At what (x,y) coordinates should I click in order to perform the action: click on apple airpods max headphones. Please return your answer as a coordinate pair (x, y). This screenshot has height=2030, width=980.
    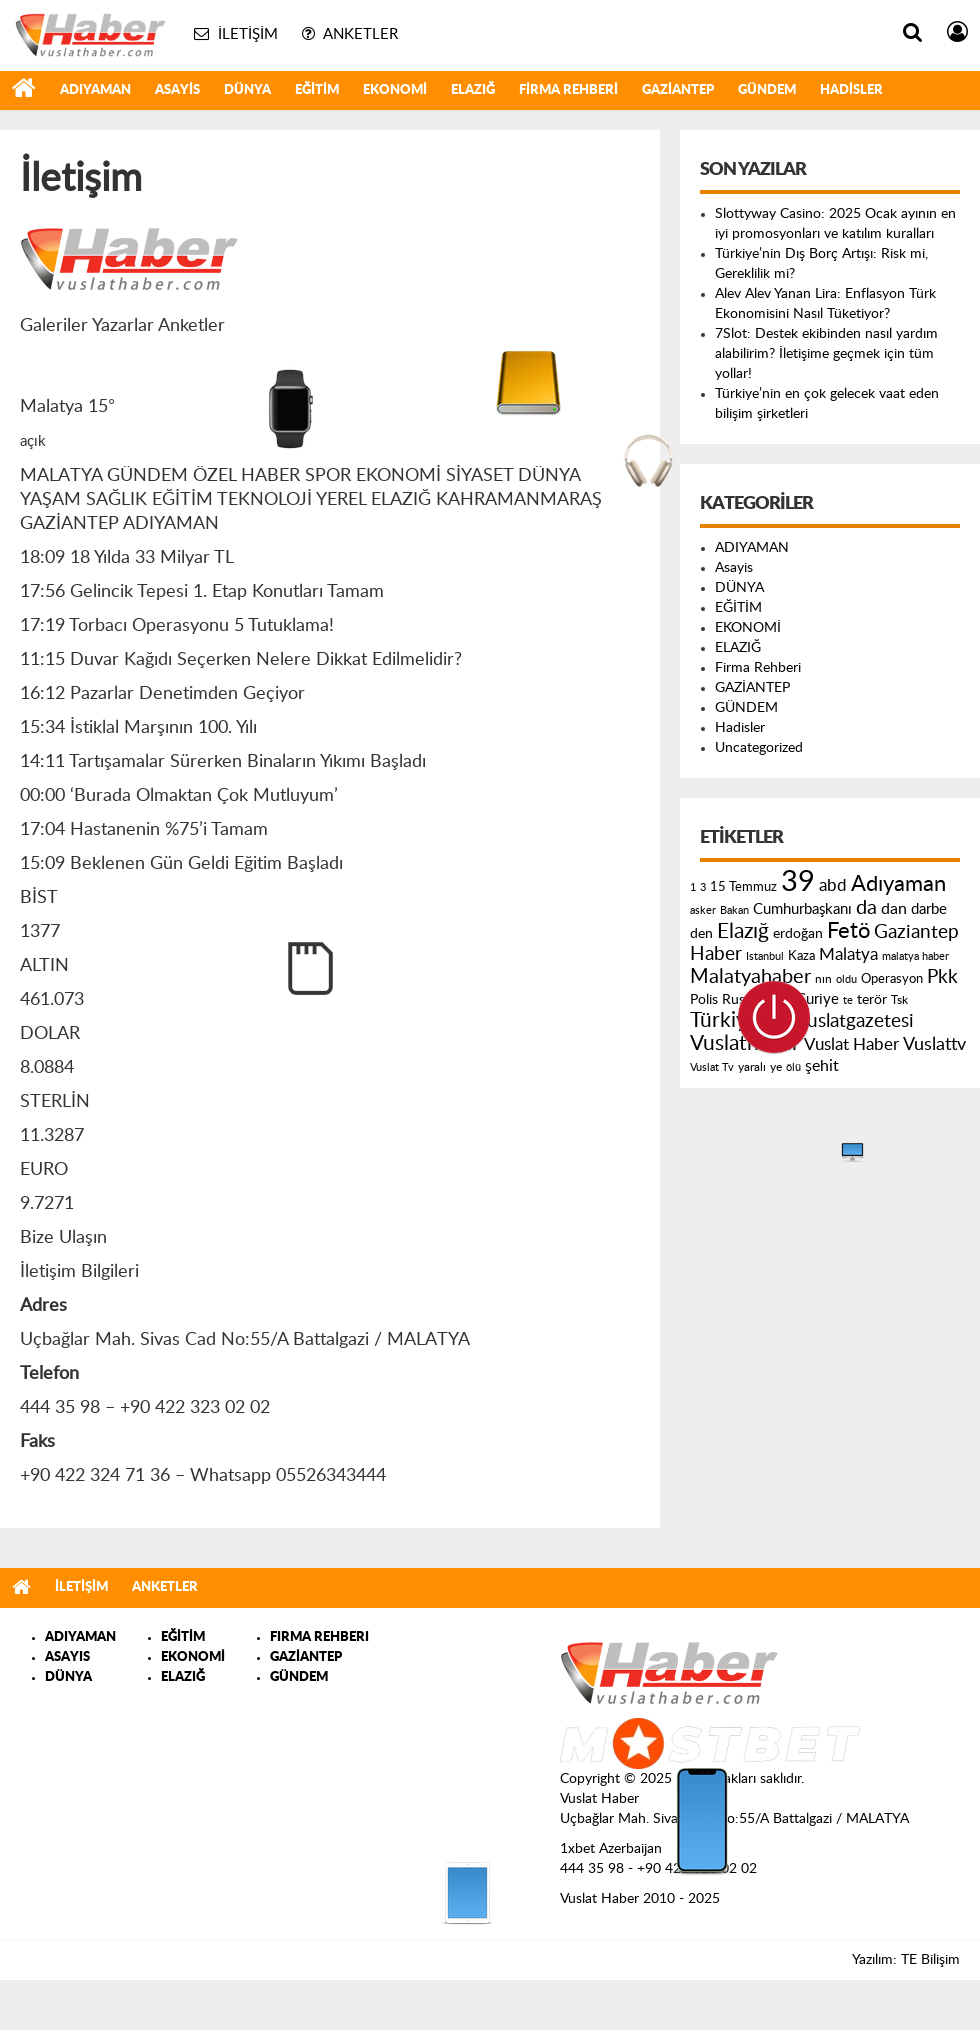
    Looking at the image, I should click on (648, 460).